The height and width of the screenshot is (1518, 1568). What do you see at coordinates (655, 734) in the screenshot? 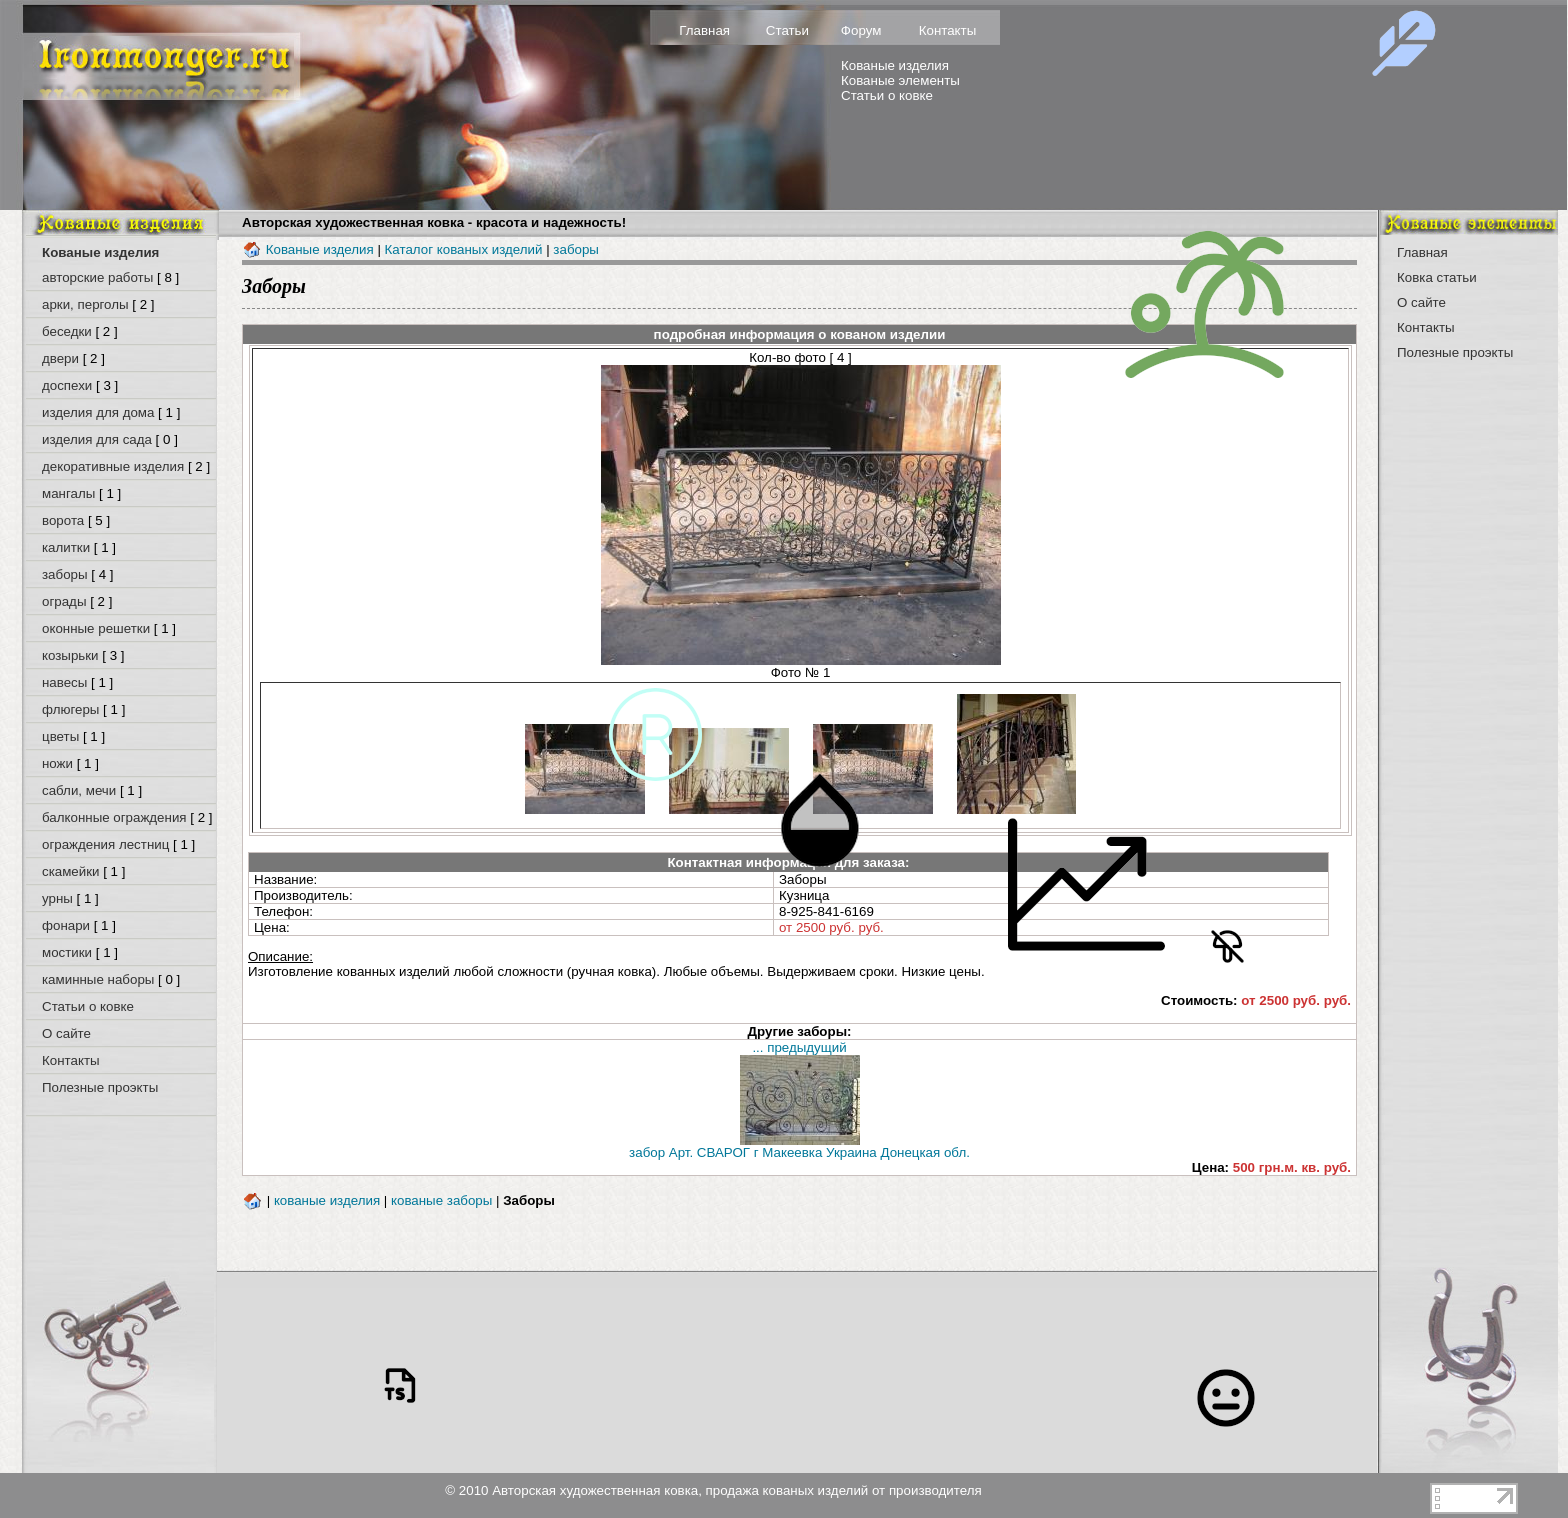
I see `indicates registered trademark status` at bounding box center [655, 734].